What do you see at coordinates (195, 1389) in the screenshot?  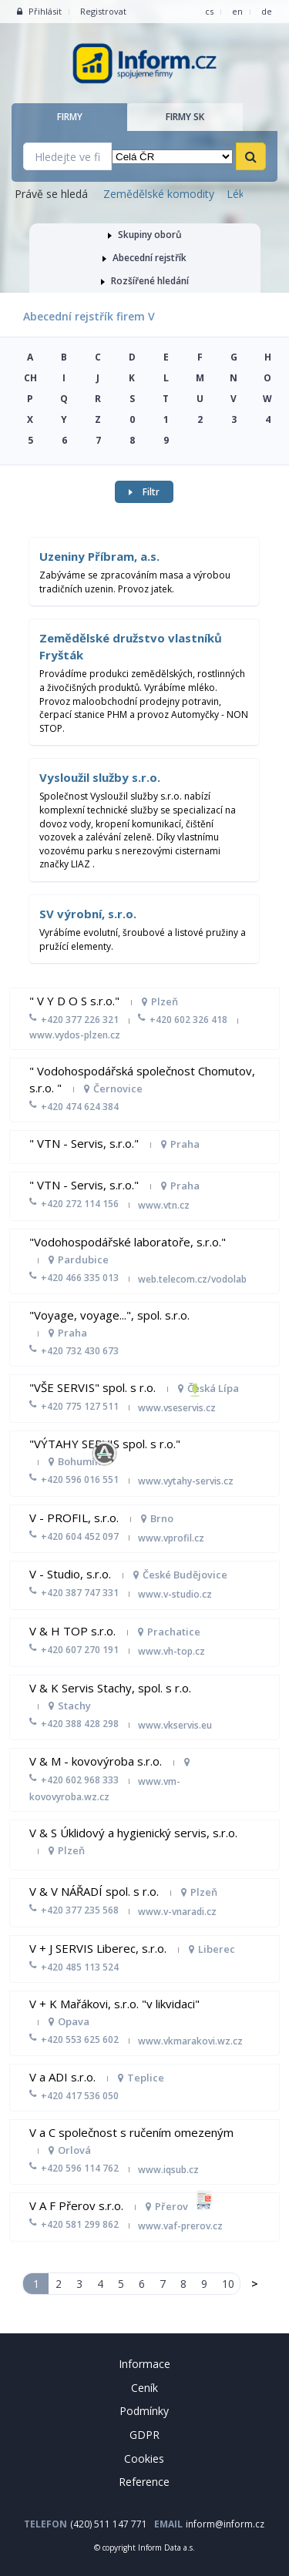 I see `save the current file or document` at bounding box center [195, 1389].